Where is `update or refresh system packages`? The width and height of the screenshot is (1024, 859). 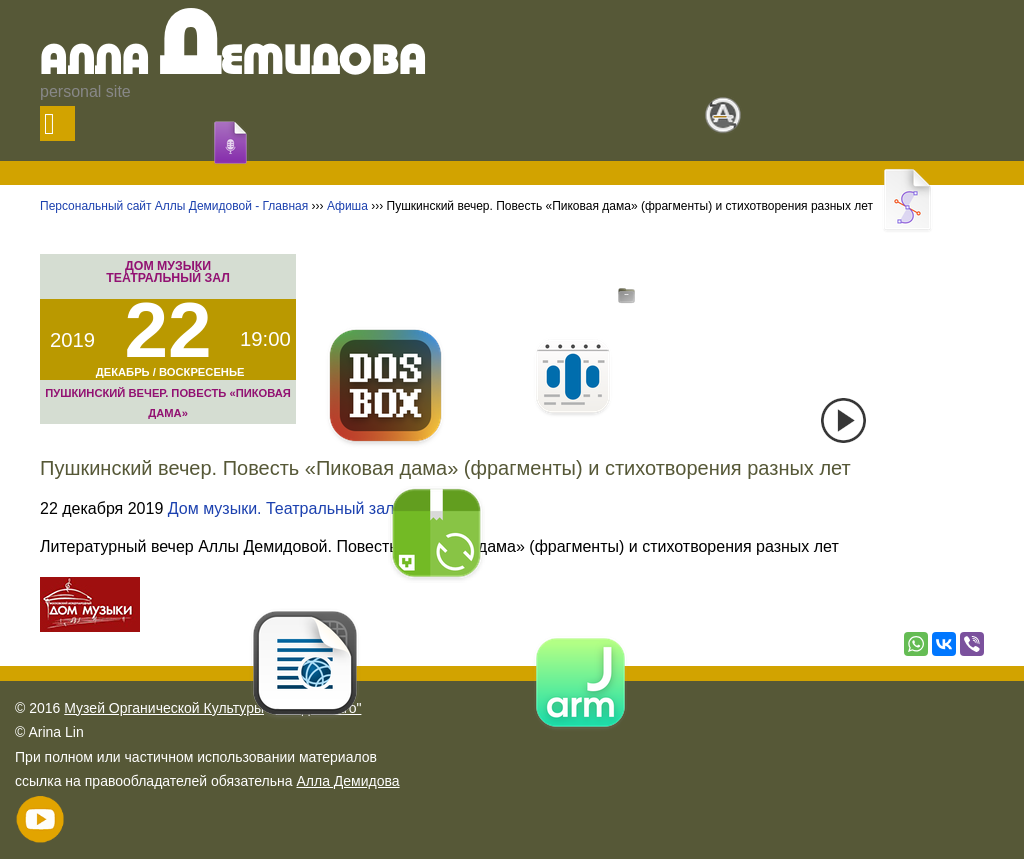 update or refresh system packages is located at coordinates (436, 534).